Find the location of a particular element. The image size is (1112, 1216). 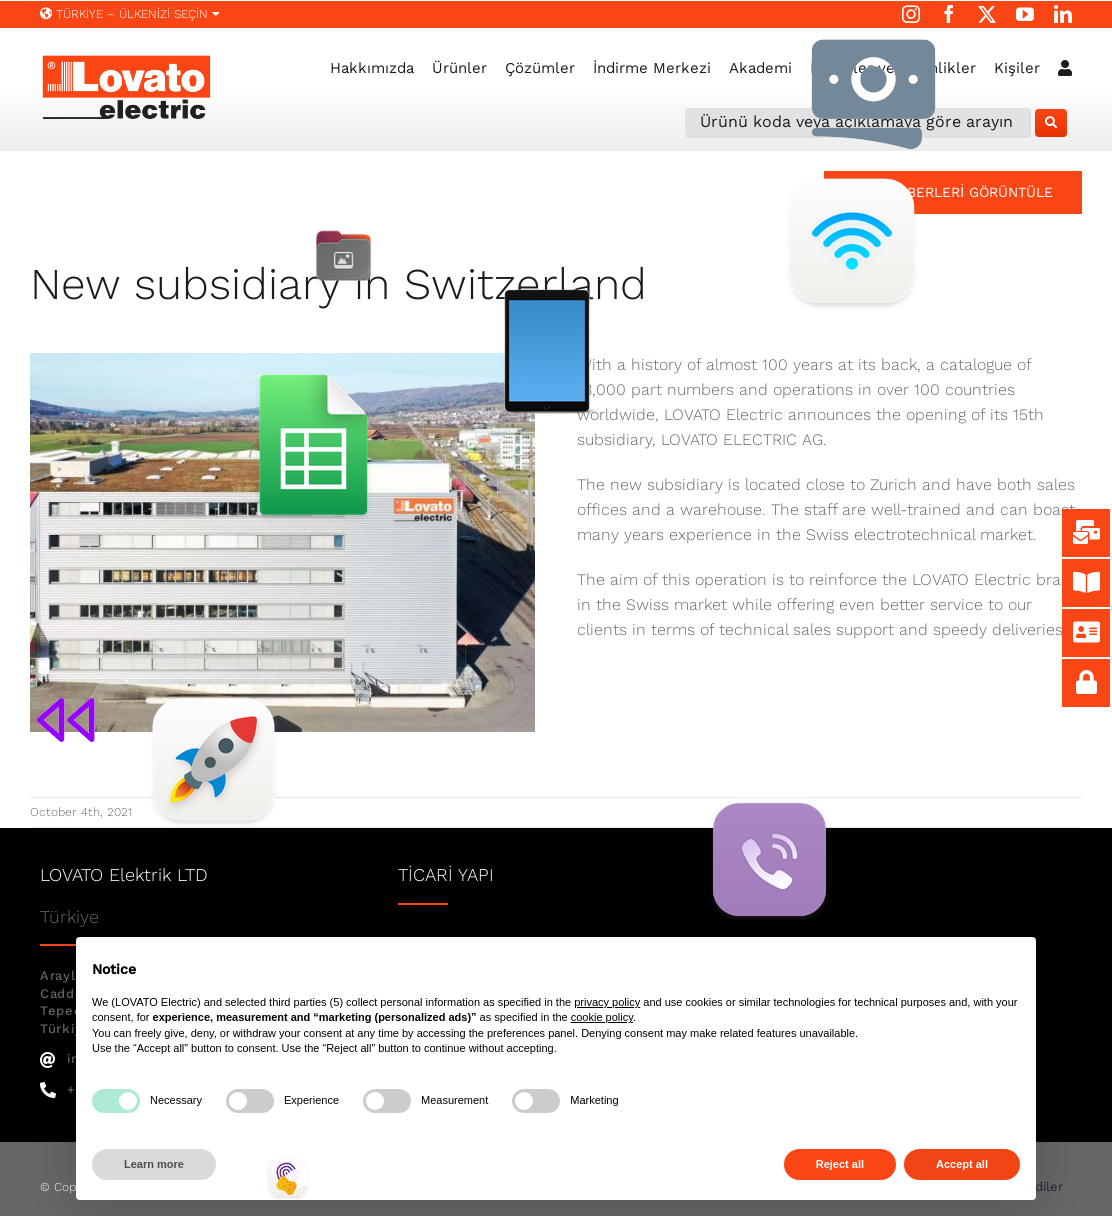

access wireless network settings is located at coordinates (852, 241).